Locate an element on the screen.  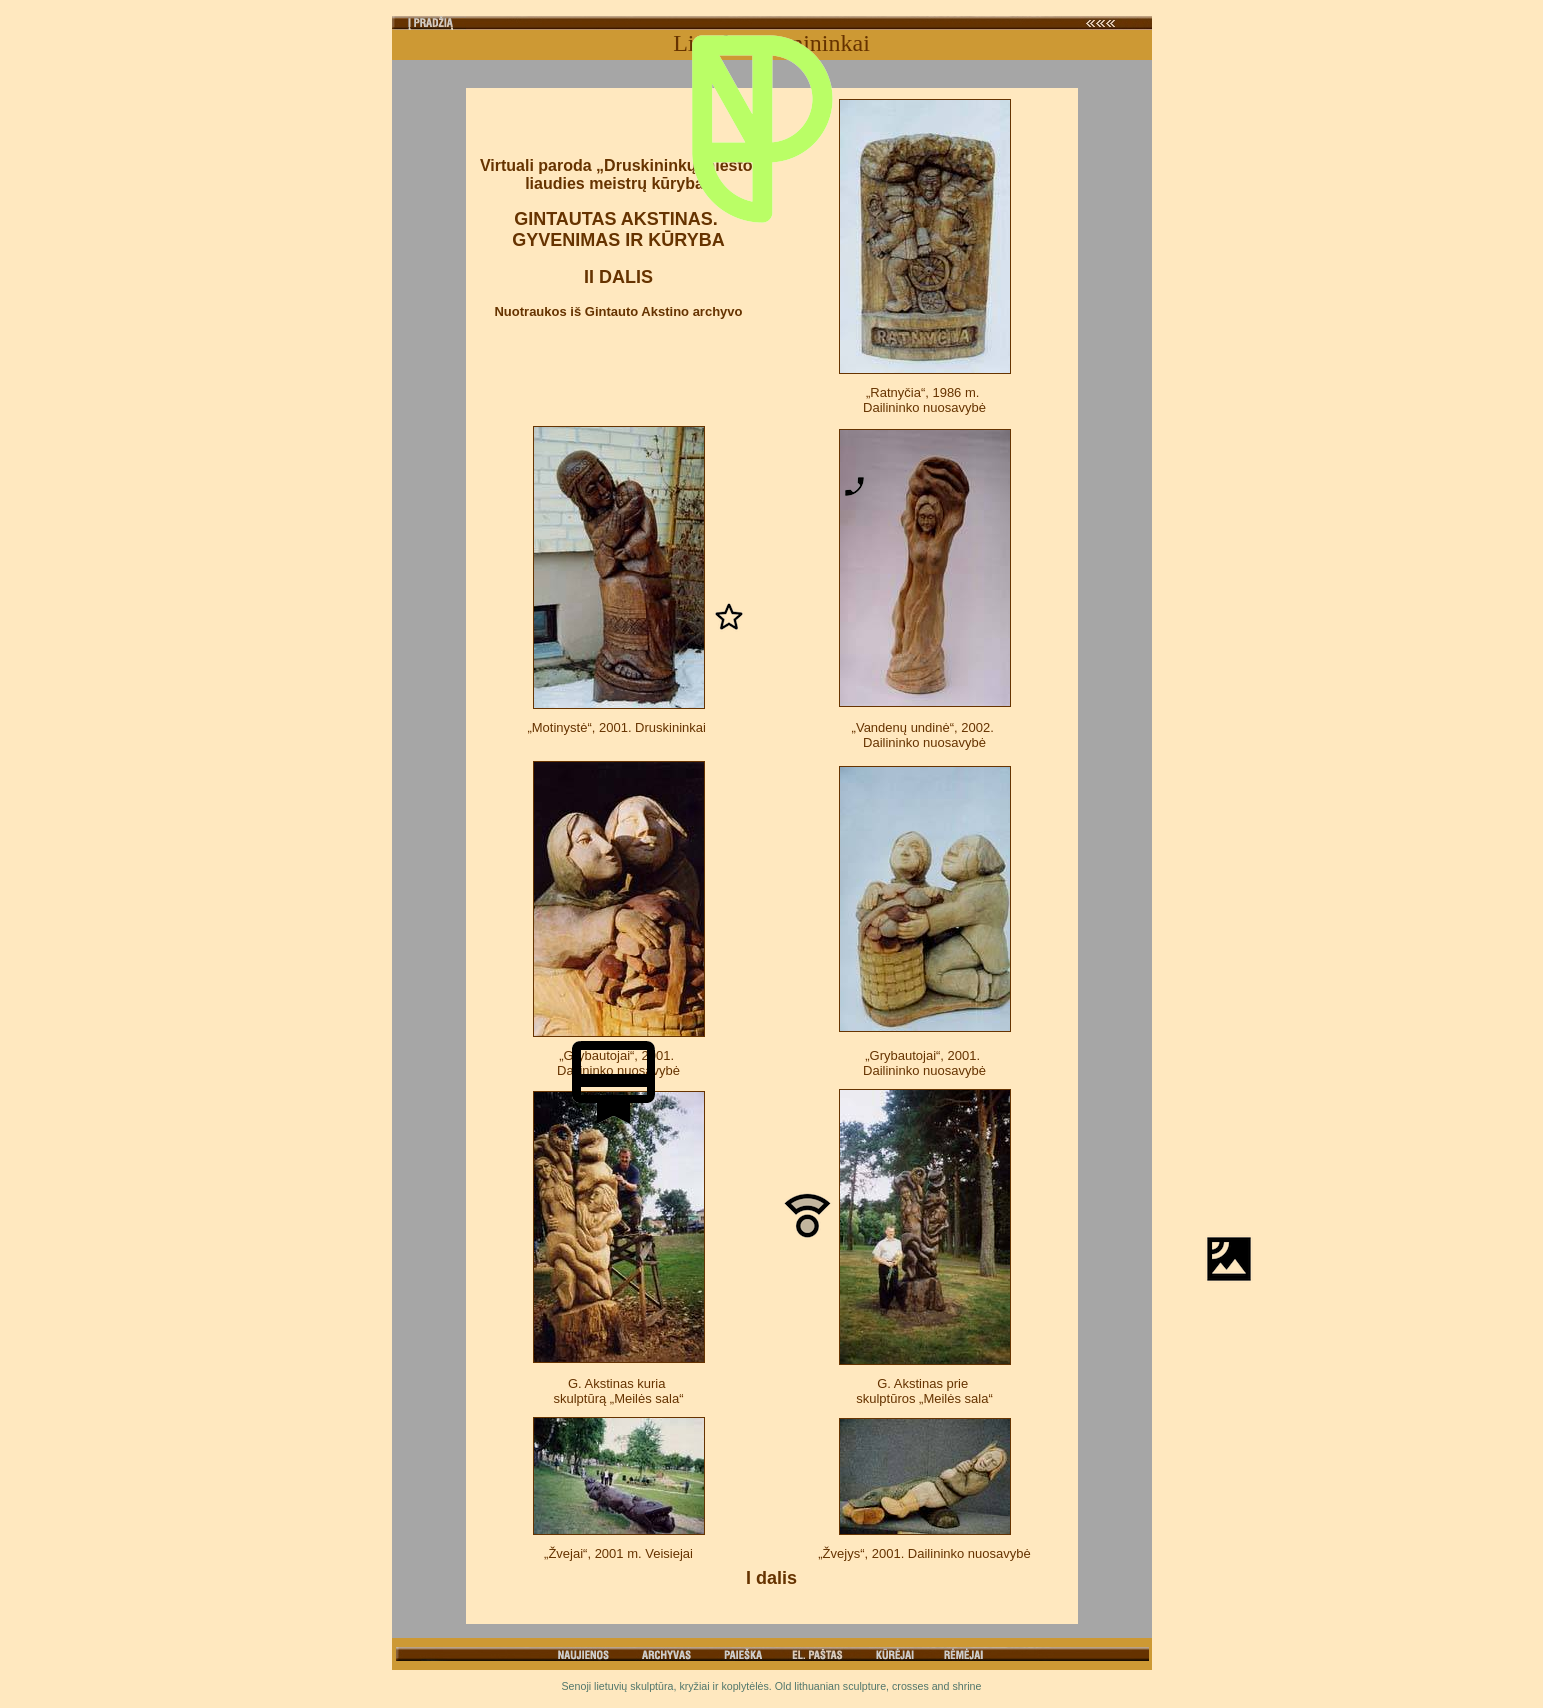
view membership card details is located at coordinates (613, 1082).